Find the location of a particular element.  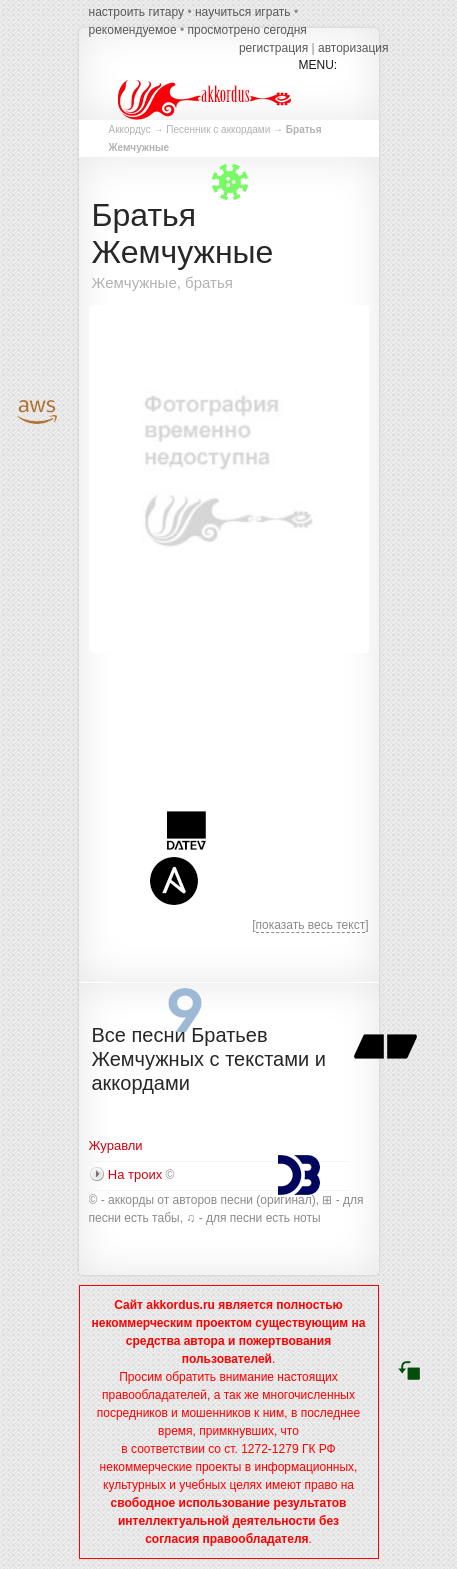

D3.js data visualization library logo is located at coordinates (299, 1175).